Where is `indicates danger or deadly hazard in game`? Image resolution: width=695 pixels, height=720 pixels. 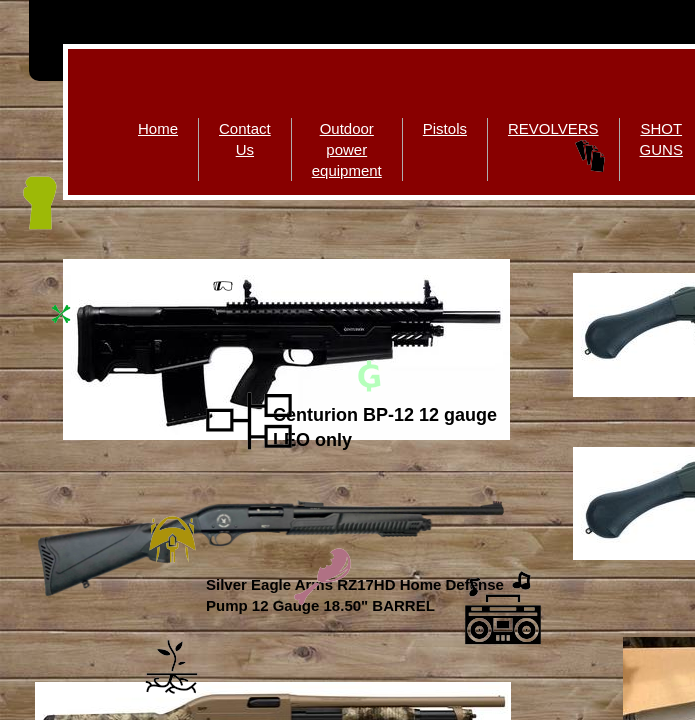 indicates danger or deadly hazard in game is located at coordinates (61, 314).